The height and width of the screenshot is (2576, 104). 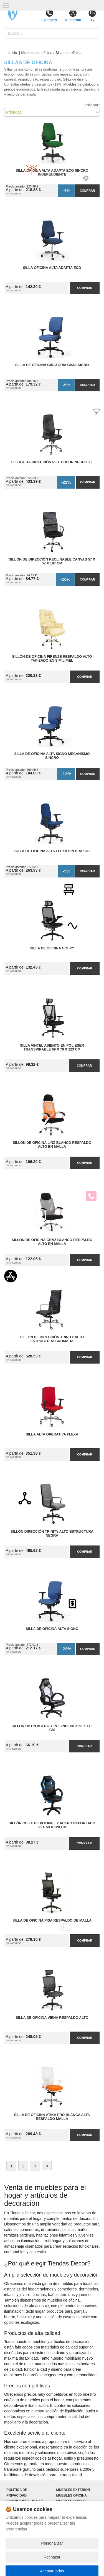 What do you see at coordinates (69, 890) in the screenshot?
I see `browse furniture or seating options` at bounding box center [69, 890].